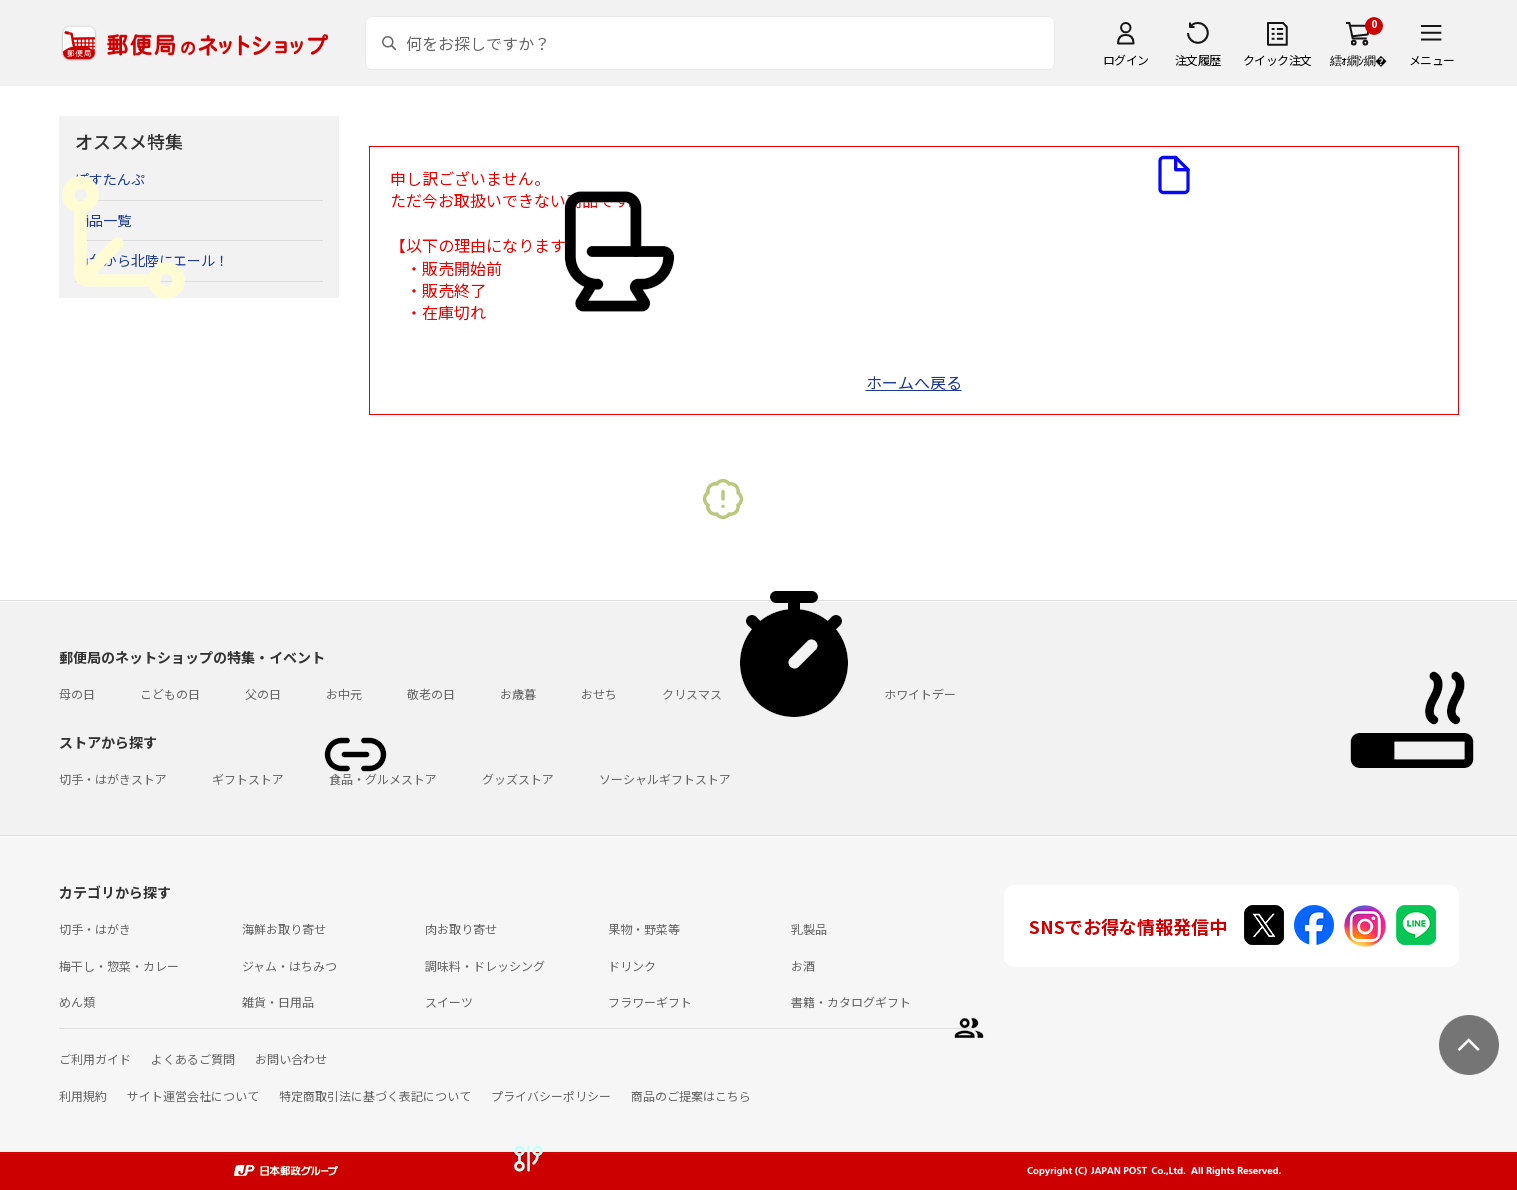 This screenshot has height=1190, width=1517. I want to click on indicates an alert or warning notification, so click(723, 499).